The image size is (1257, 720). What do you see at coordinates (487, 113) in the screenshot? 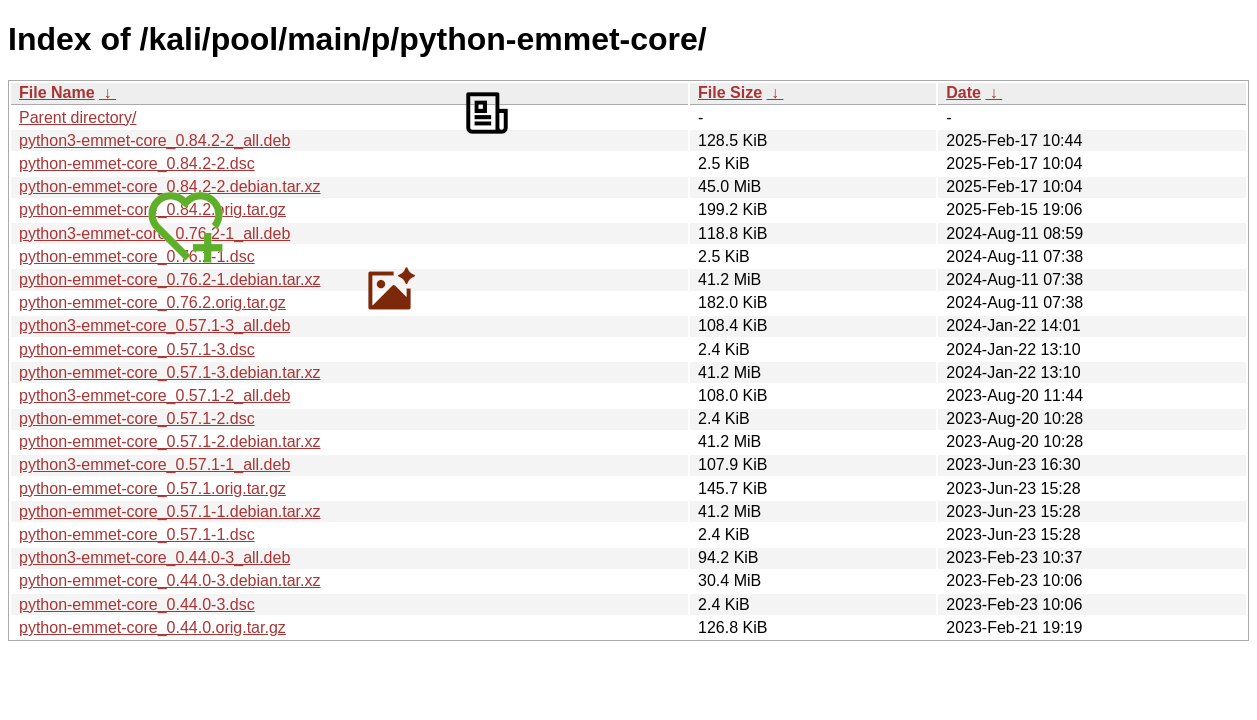
I see `view news articles` at bounding box center [487, 113].